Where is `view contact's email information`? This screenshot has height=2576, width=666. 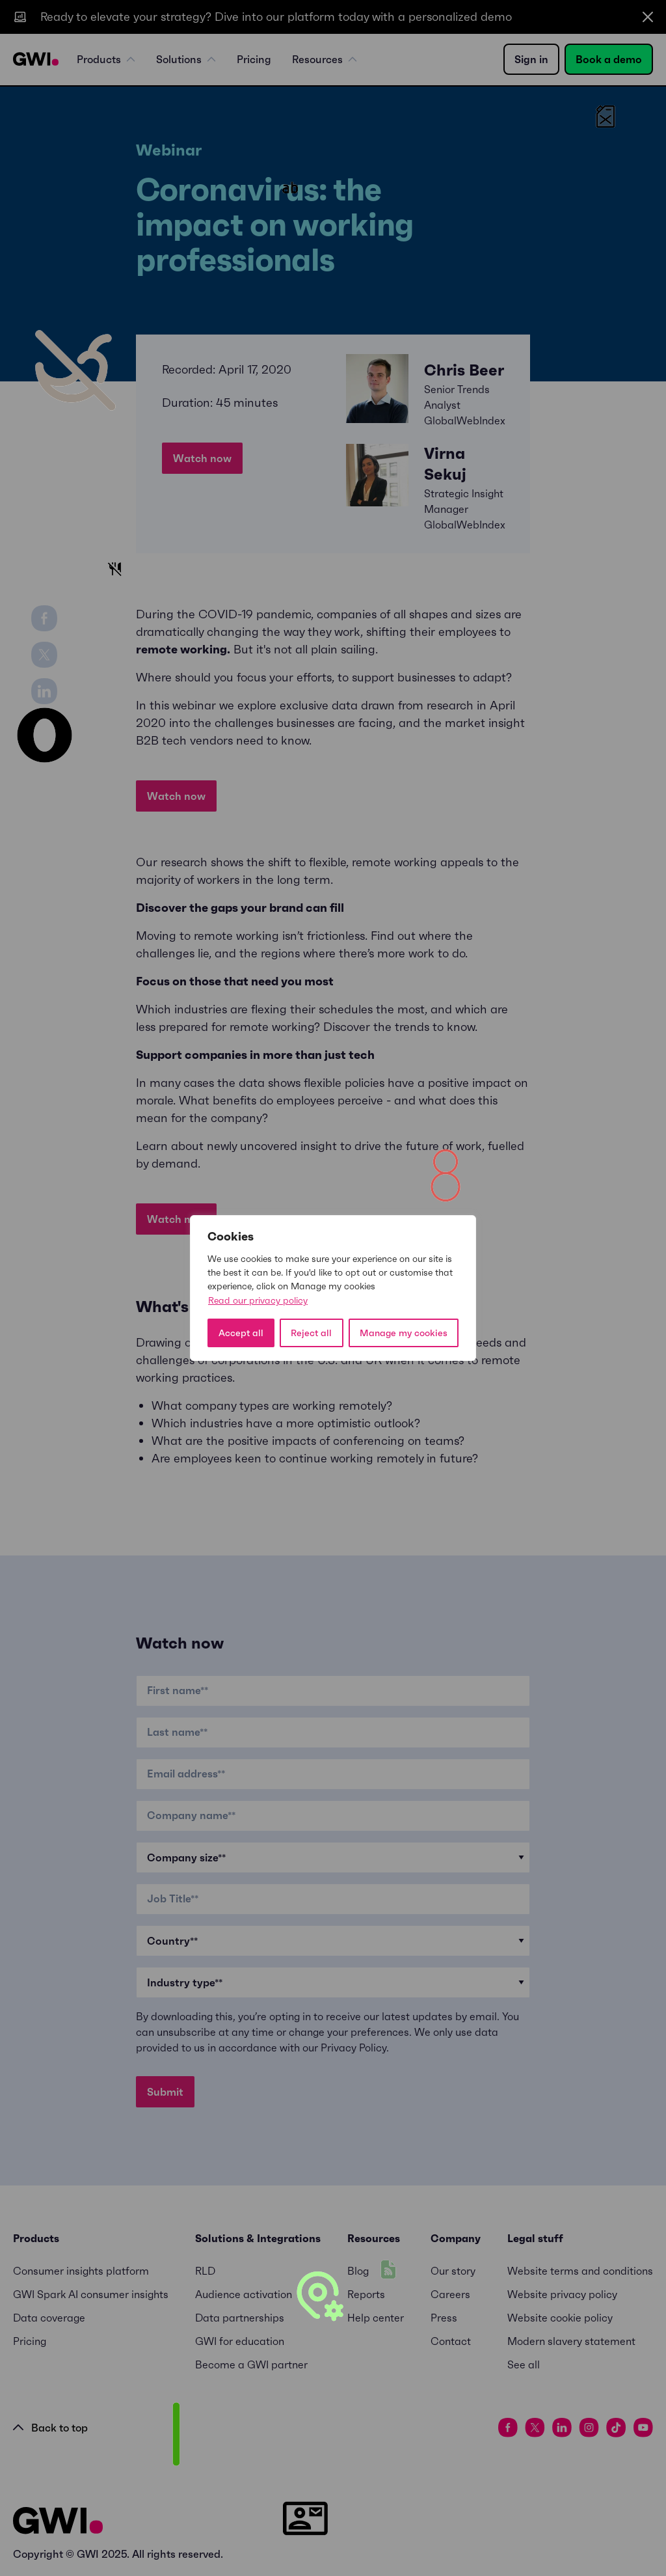
view contact's email information is located at coordinates (305, 2518).